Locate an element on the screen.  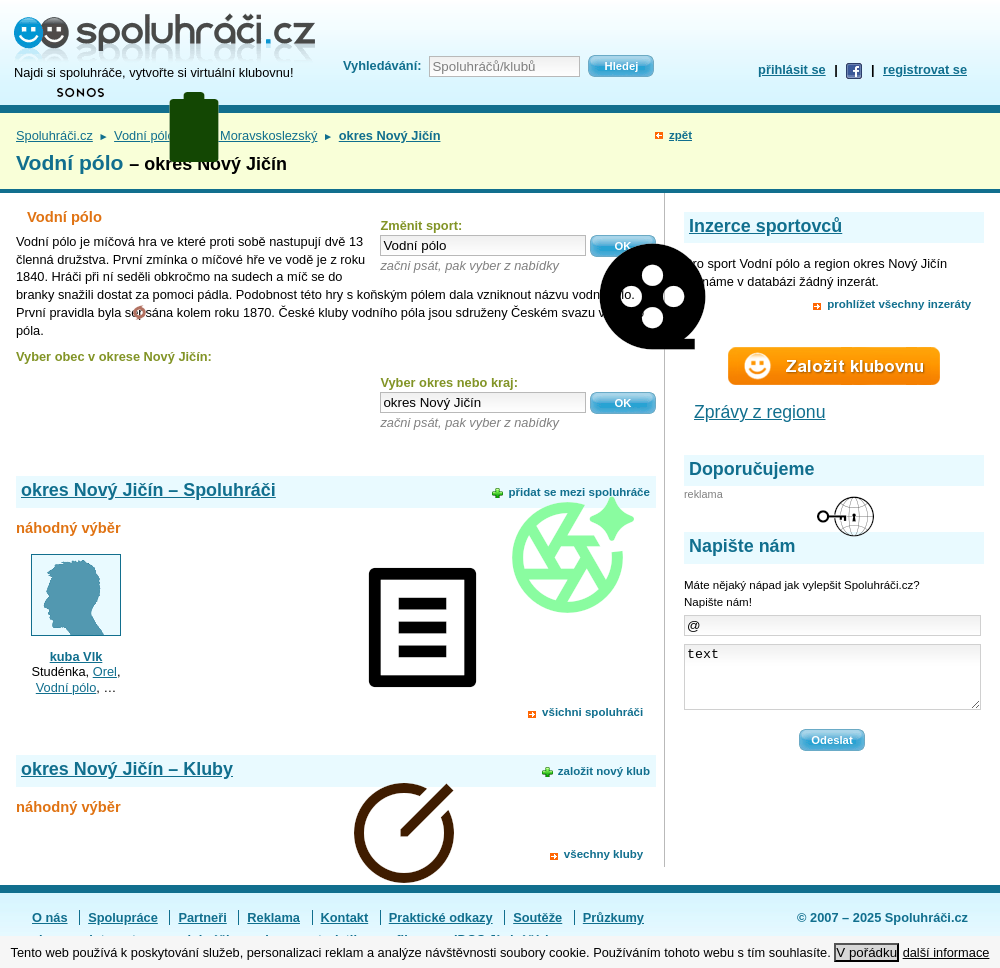
edit profile picture or avatar is located at coordinates (404, 833).